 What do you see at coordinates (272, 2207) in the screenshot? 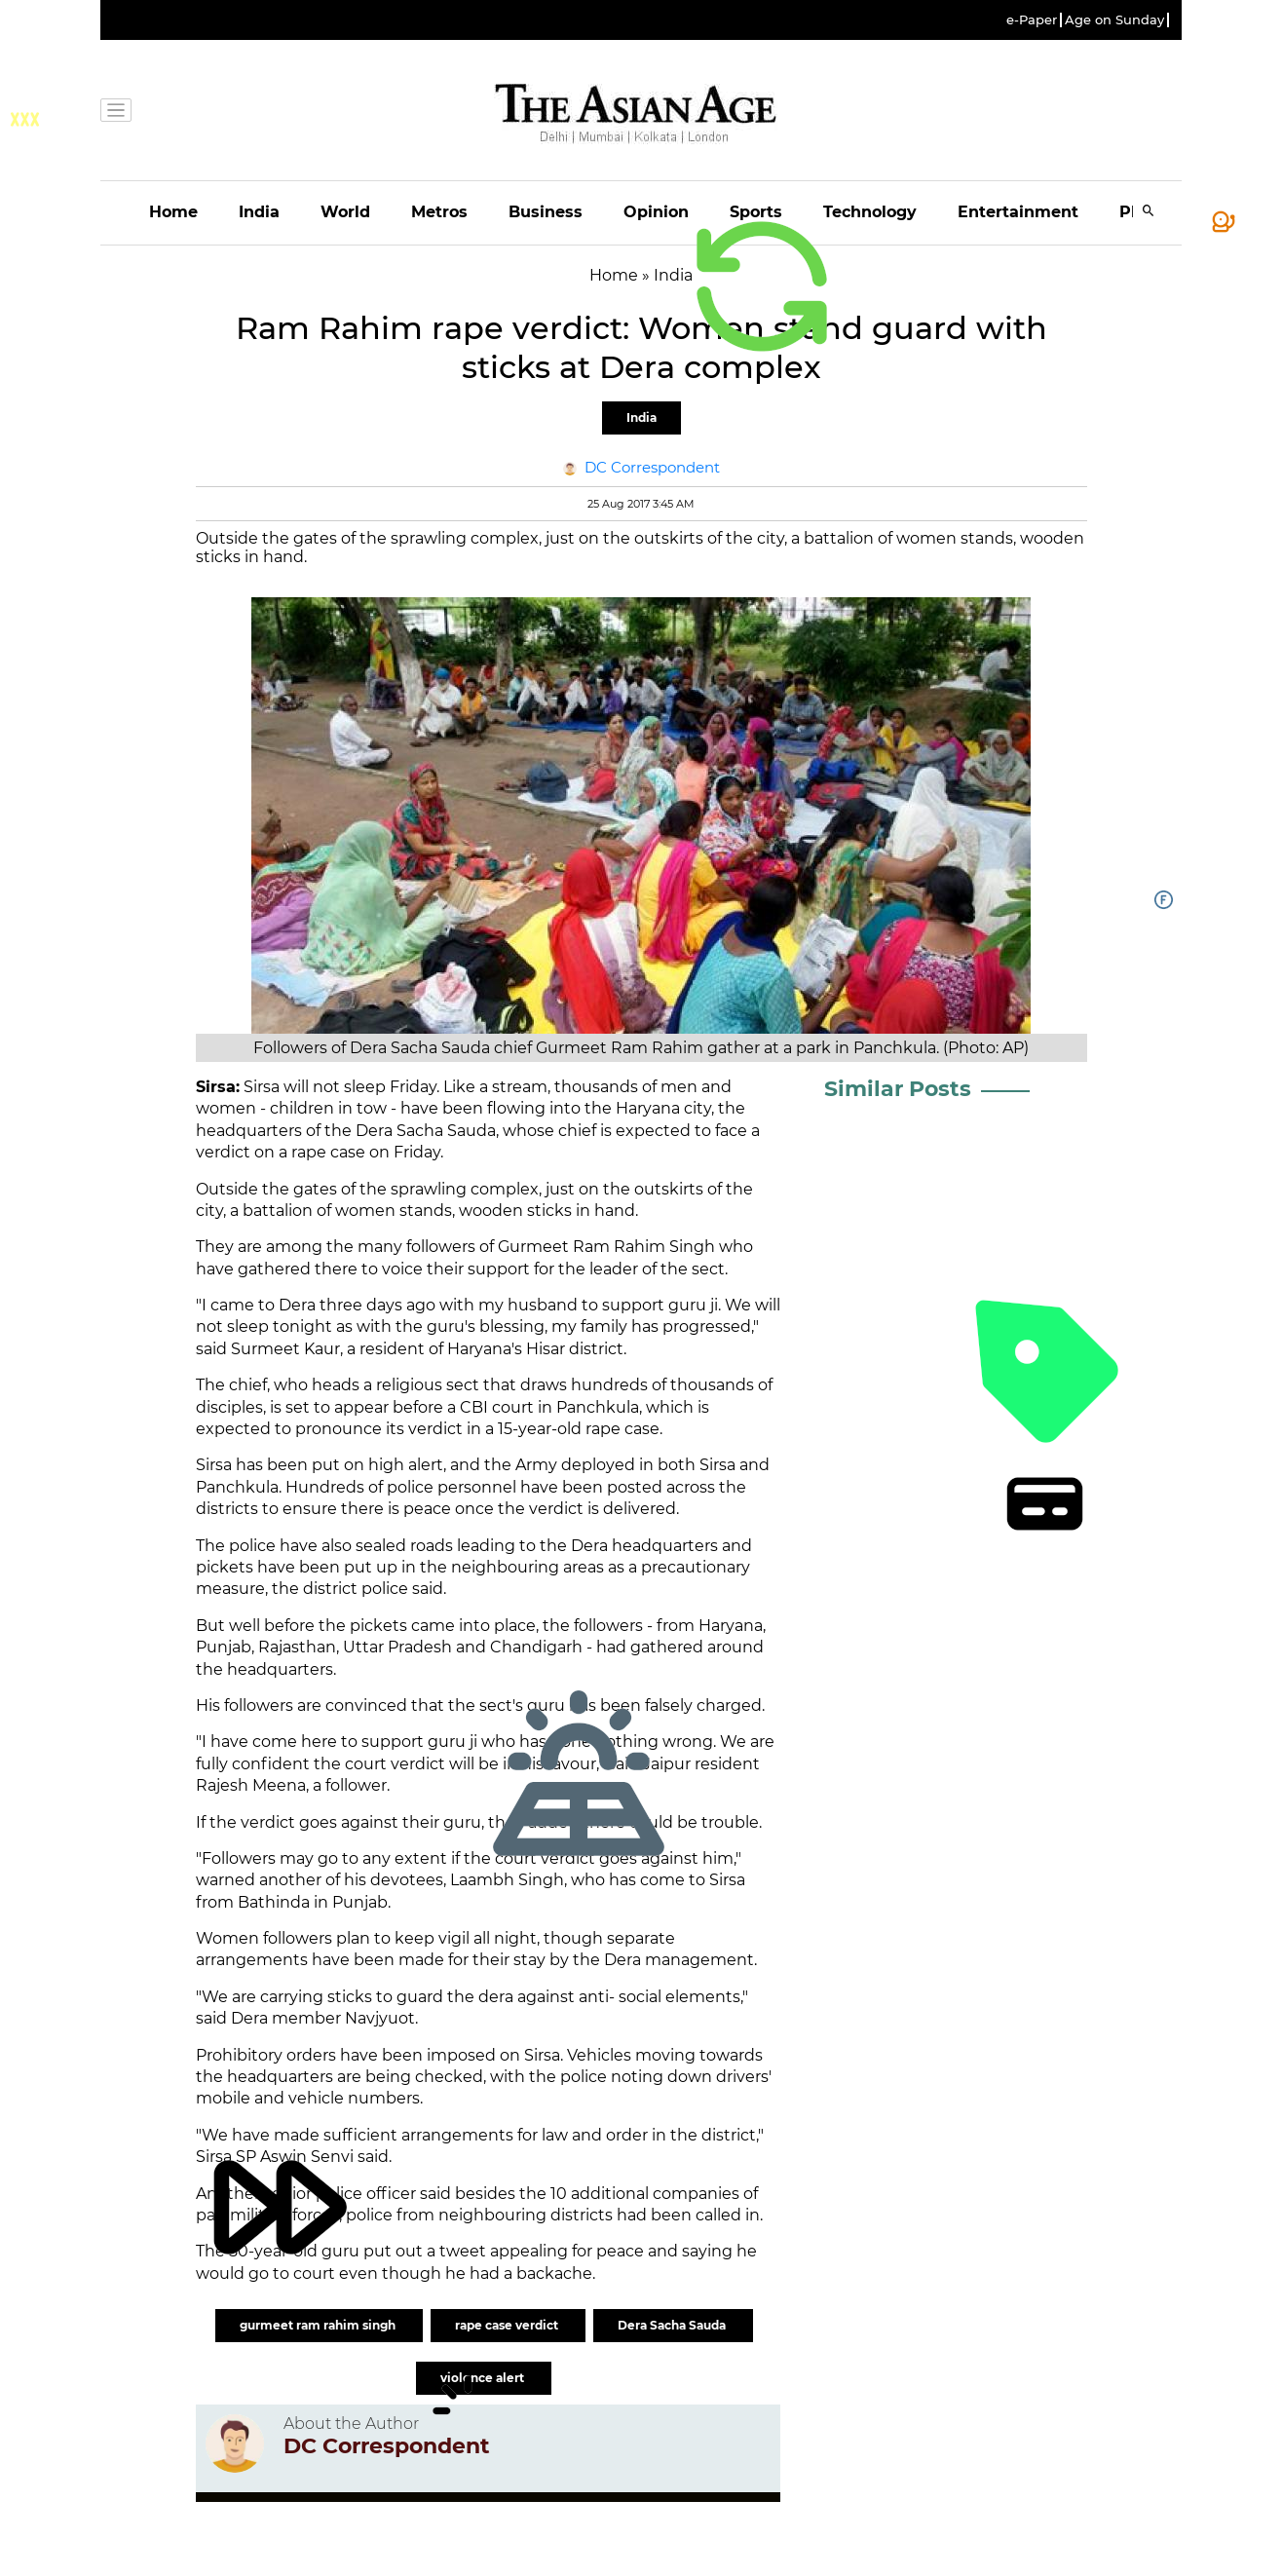
I see `fast forward media playback` at bounding box center [272, 2207].